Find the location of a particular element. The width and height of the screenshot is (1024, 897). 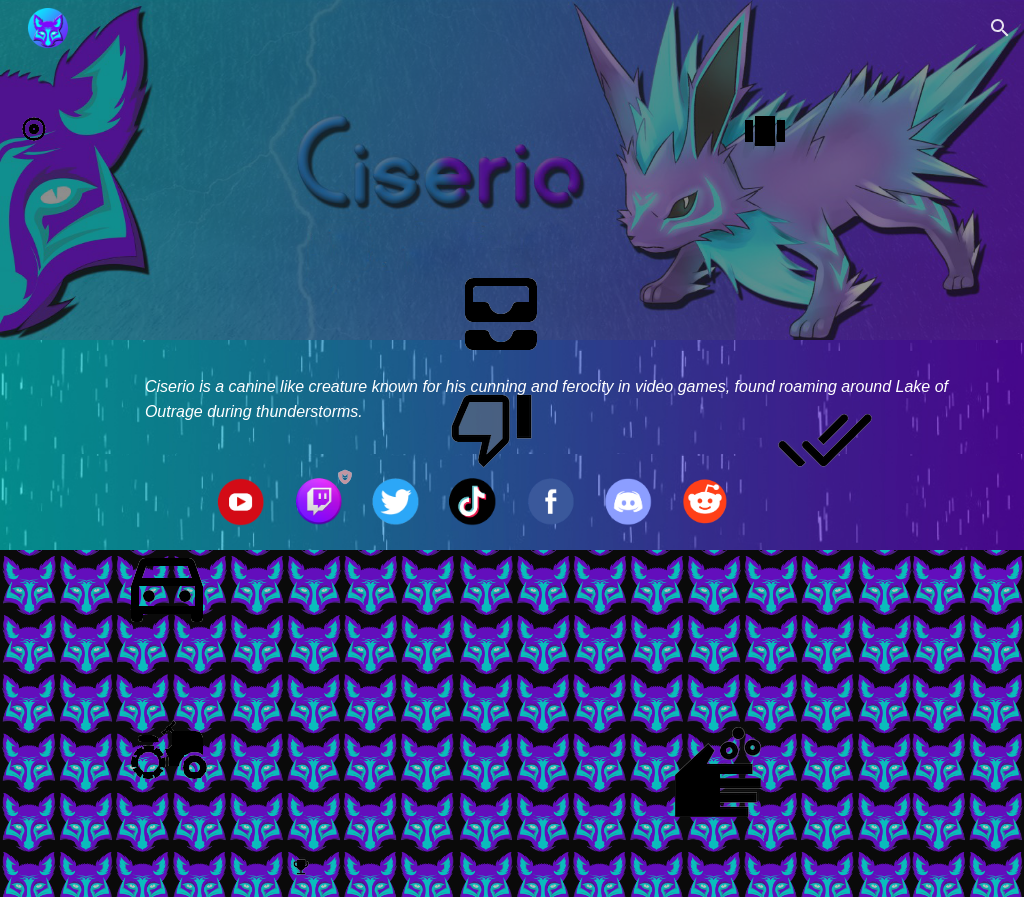

access music albums or library is located at coordinates (34, 129).